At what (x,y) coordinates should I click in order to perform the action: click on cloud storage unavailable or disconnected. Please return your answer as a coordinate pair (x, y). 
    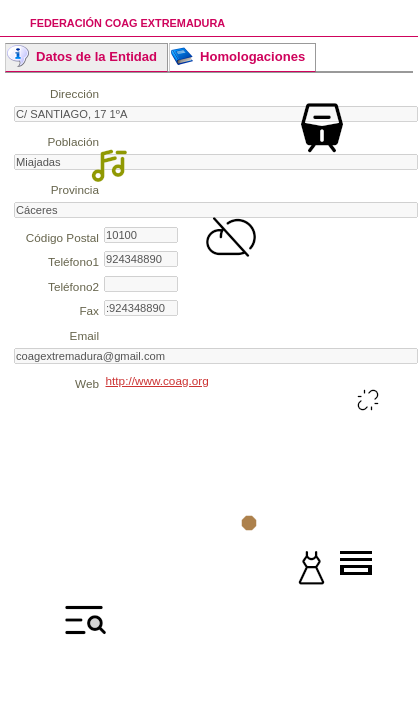
    Looking at the image, I should click on (231, 237).